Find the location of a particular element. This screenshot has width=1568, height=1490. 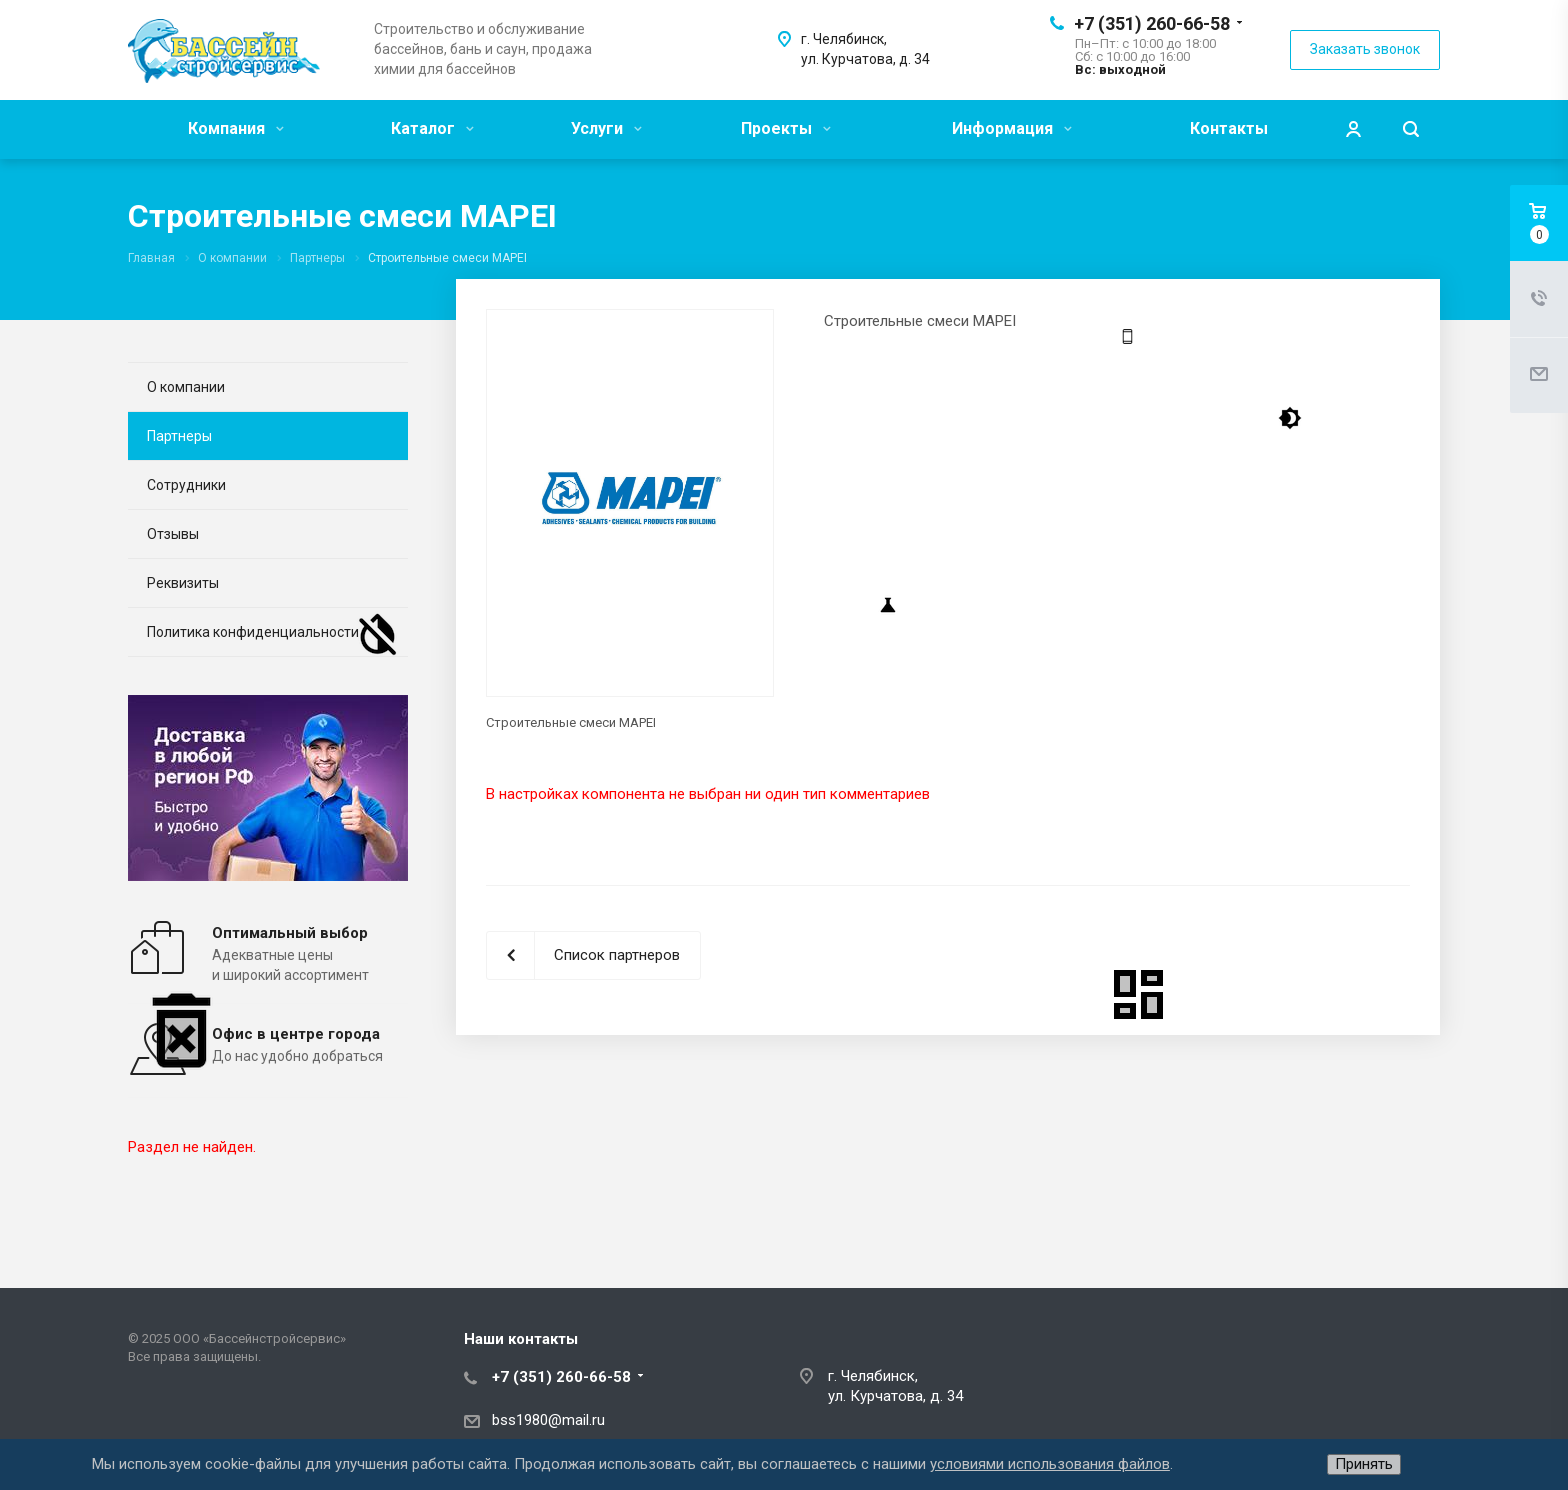

toggle dark mode or night theme is located at coordinates (1290, 418).